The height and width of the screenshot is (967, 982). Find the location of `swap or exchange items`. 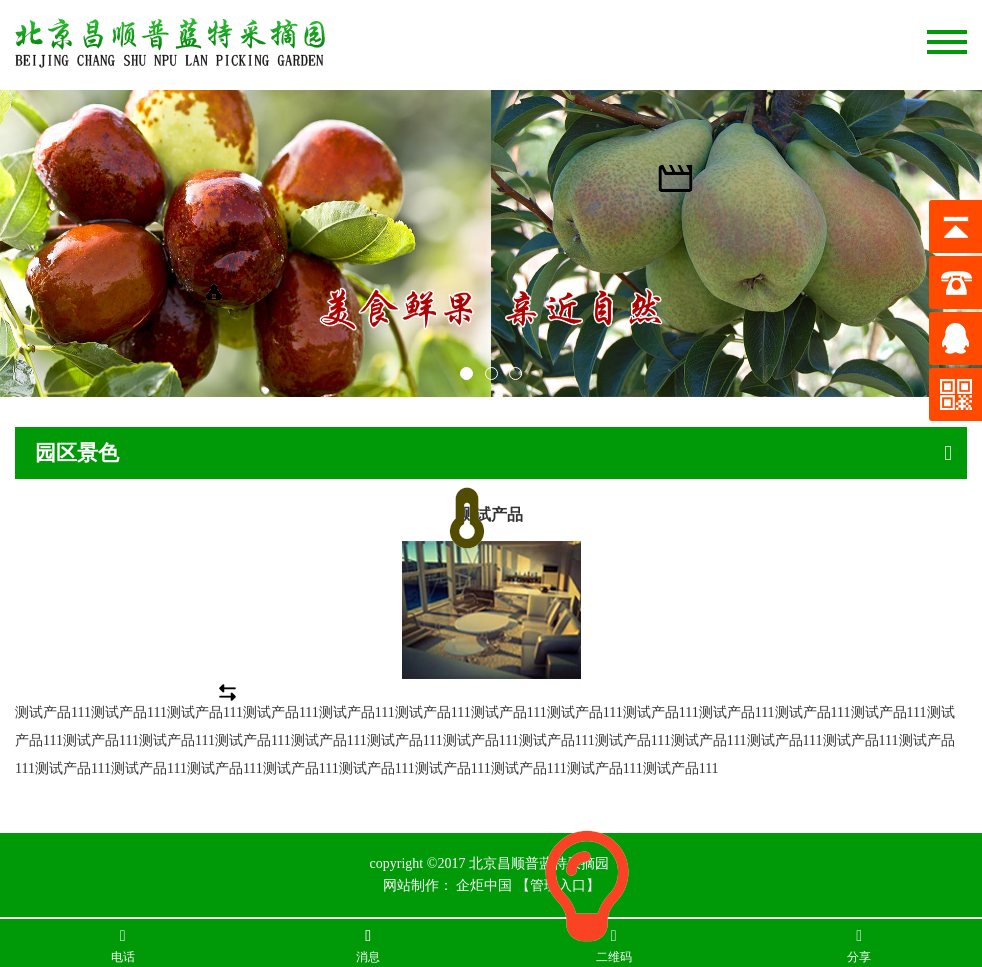

swap or exchange items is located at coordinates (227, 692).